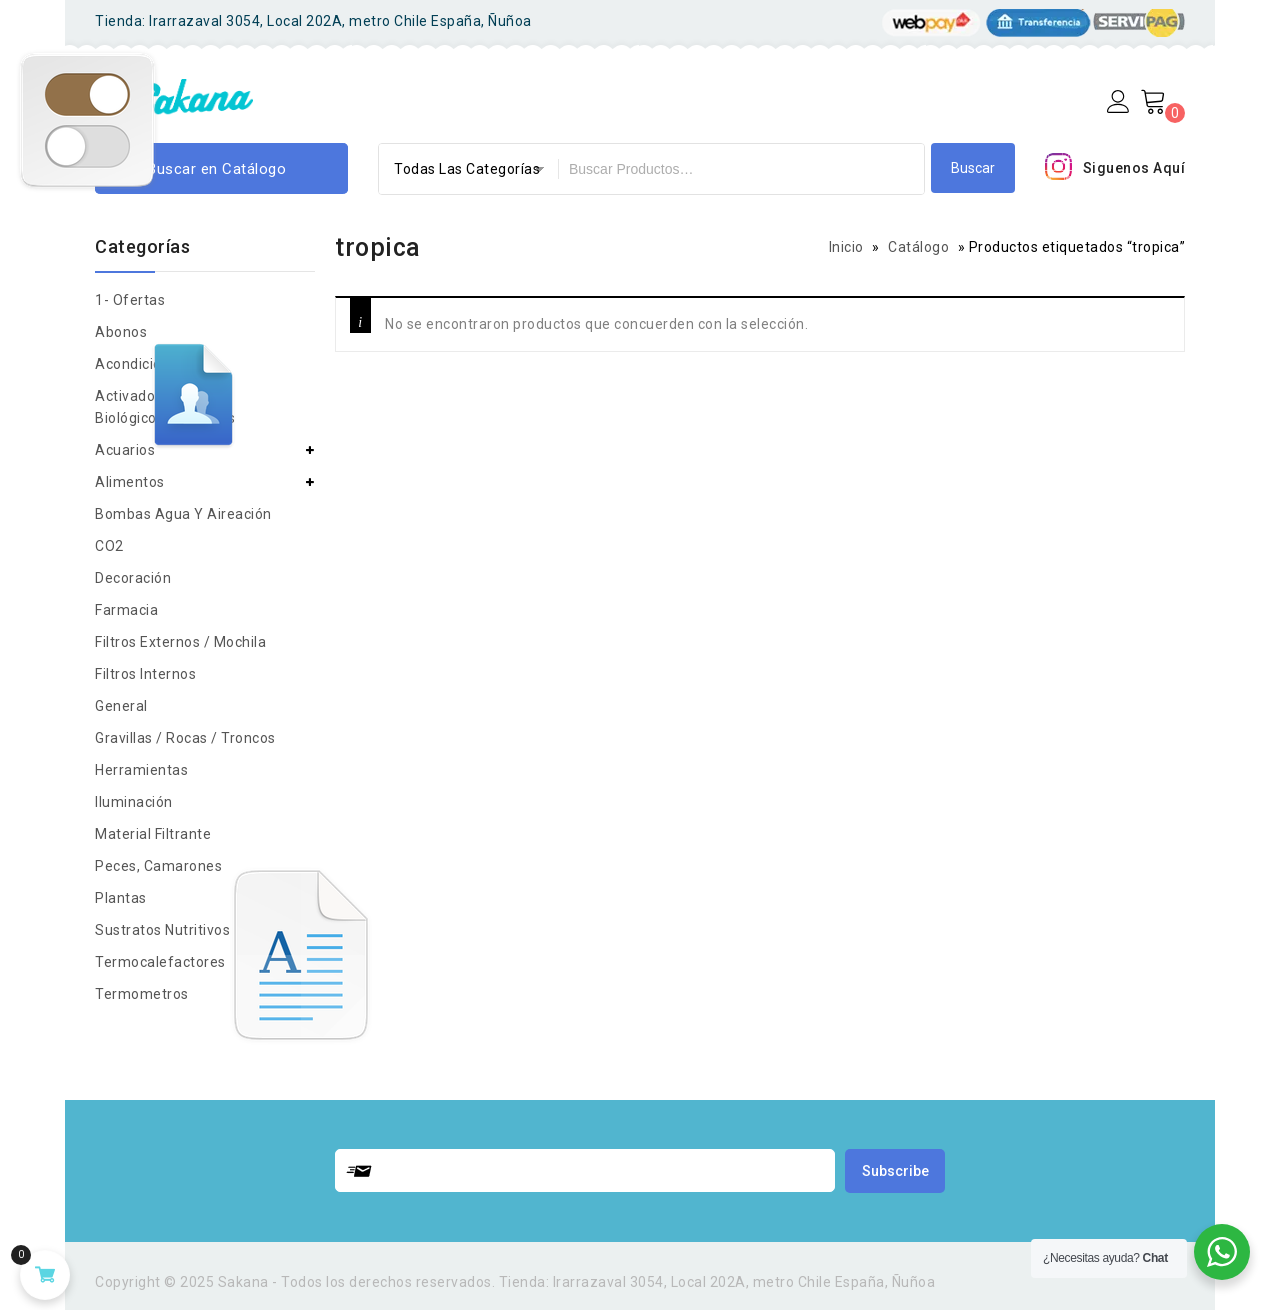 The width and height of the screenshot is (1280, 1310). Describe the element at coordinates (193, 394) in the screenshot. I see `user data or contacts file` at that location.